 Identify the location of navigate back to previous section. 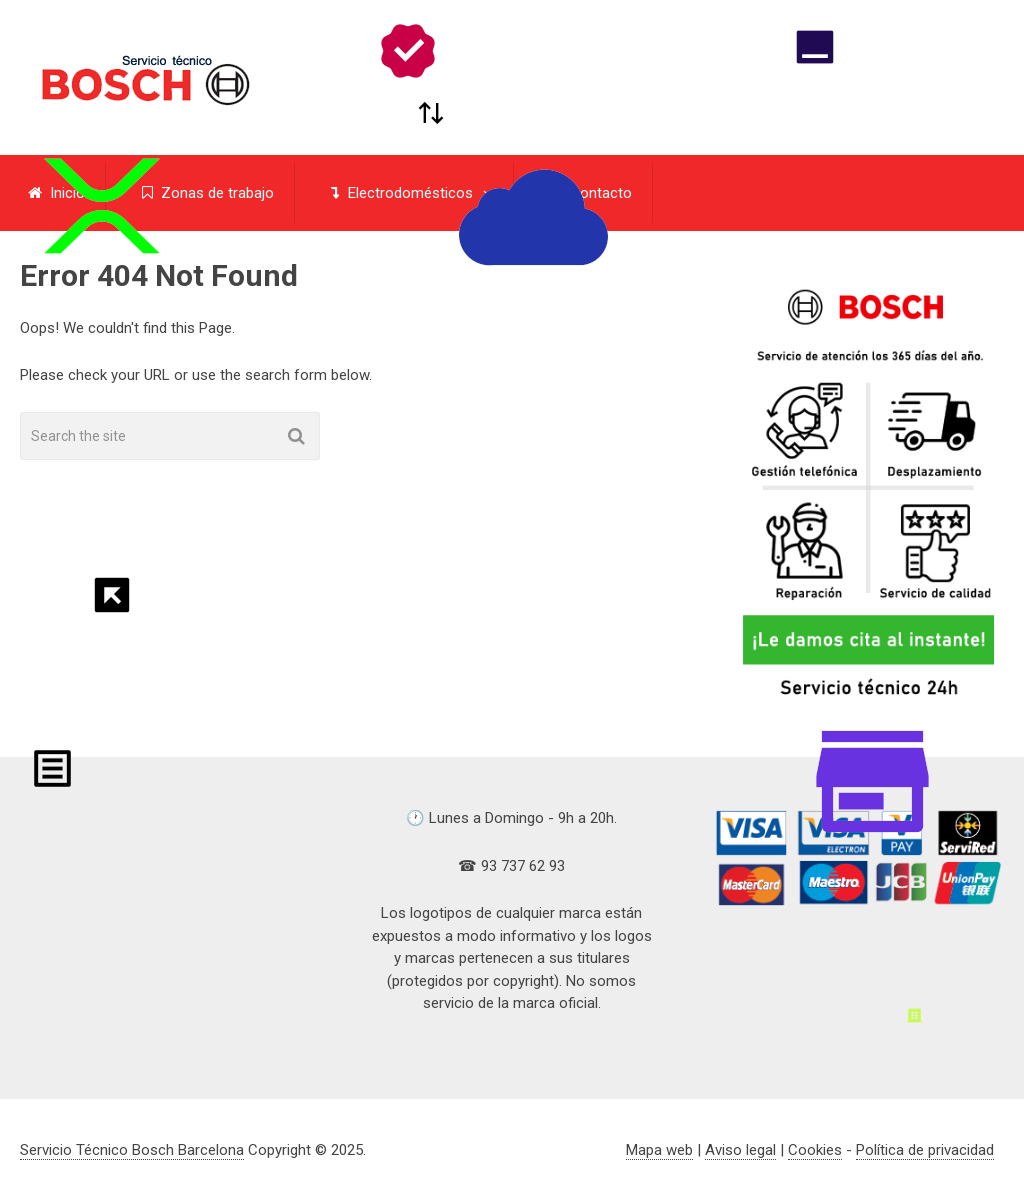
(112, 595).